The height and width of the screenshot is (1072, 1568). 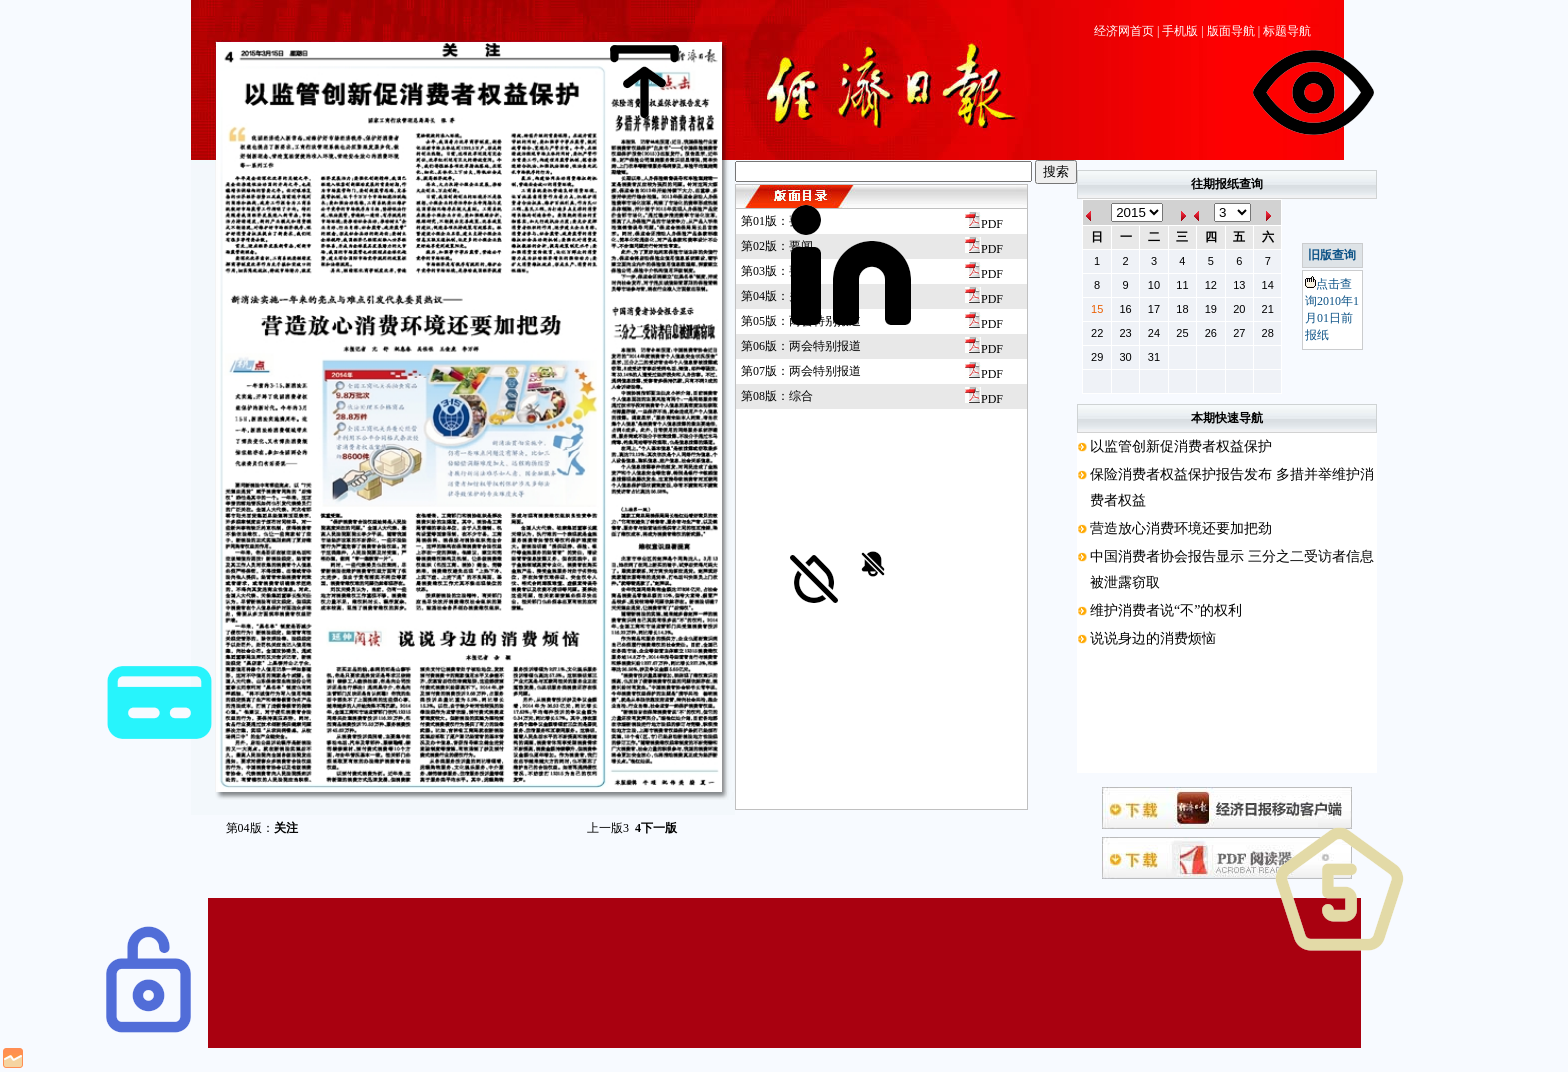 What do you see at coordinates (851, 265) in the screenshot?
I see `connect with LinkedIn profile` at bounding box center [851, 265].